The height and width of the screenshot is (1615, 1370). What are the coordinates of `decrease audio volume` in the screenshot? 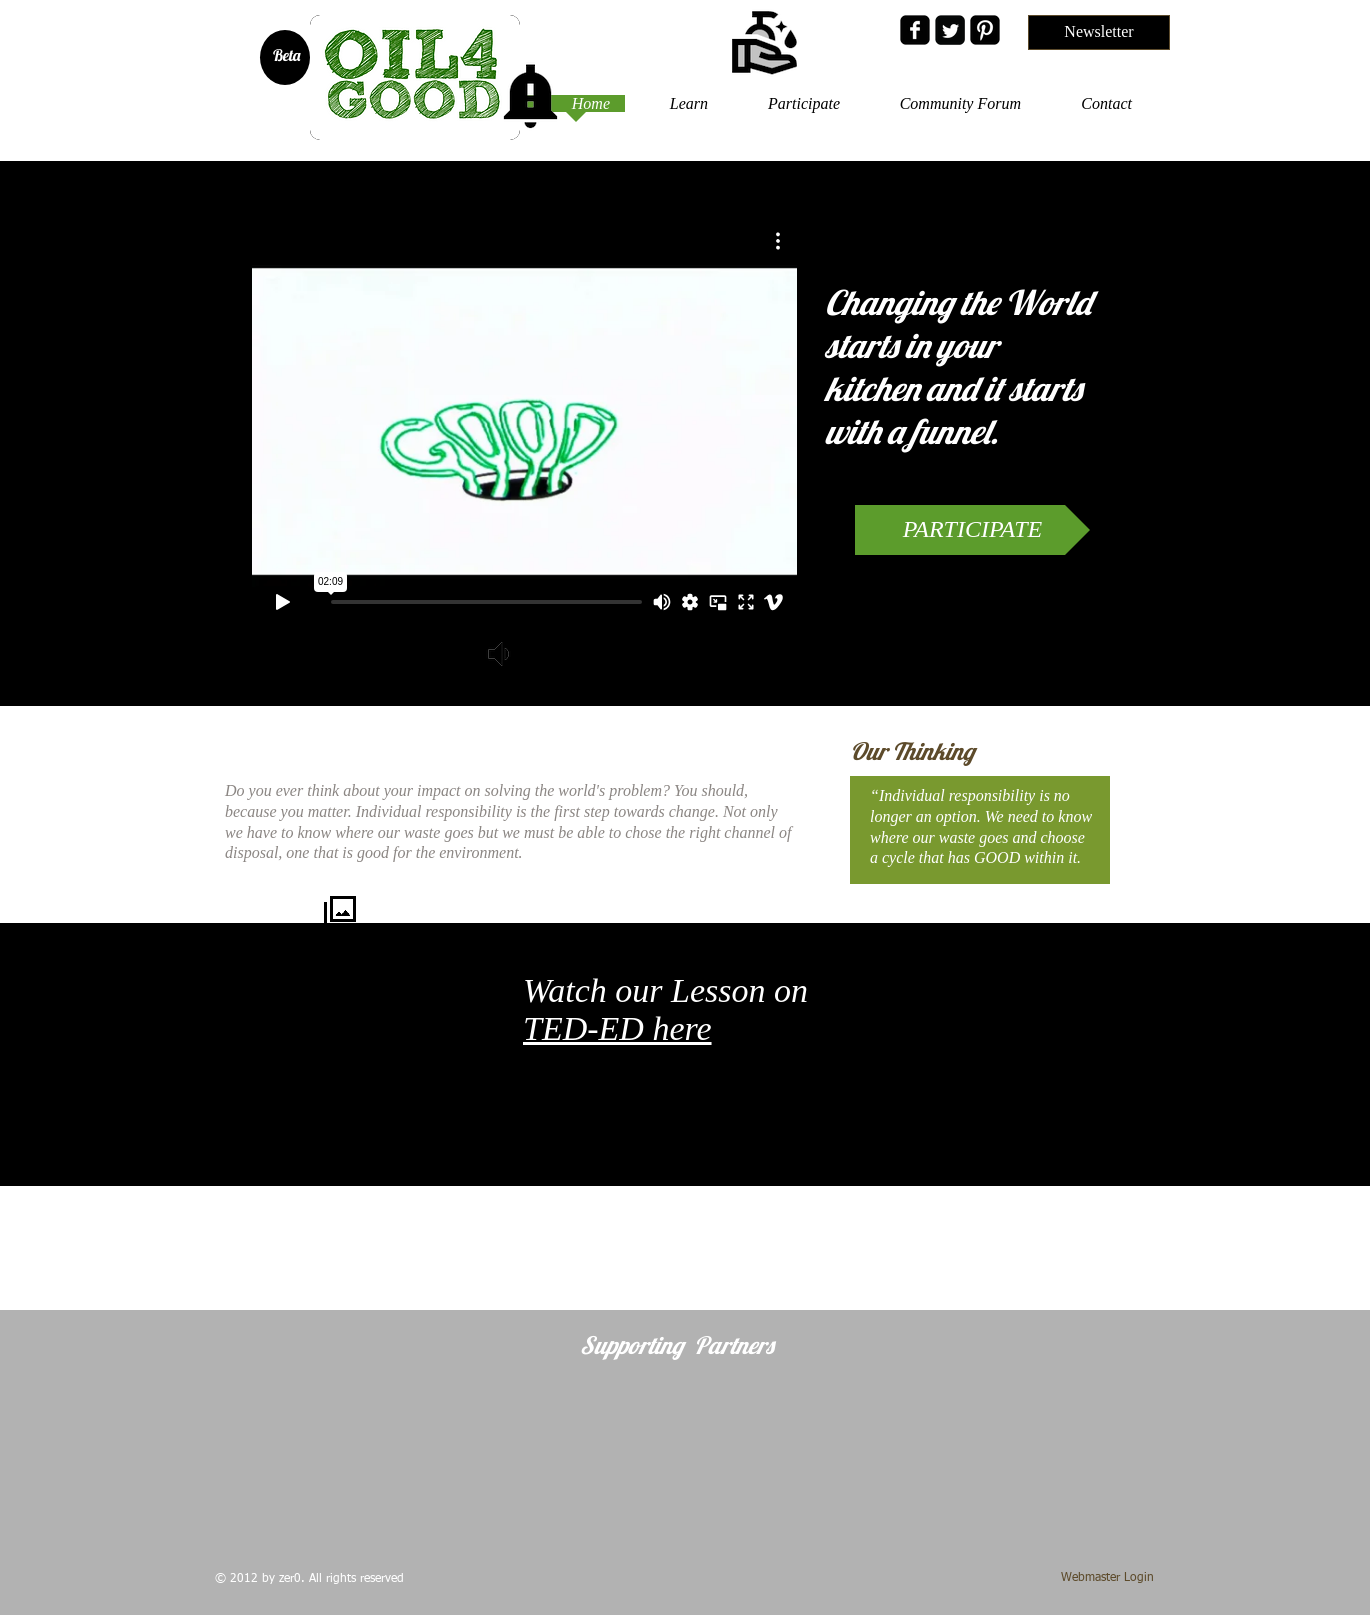 It's located at (499, 654).